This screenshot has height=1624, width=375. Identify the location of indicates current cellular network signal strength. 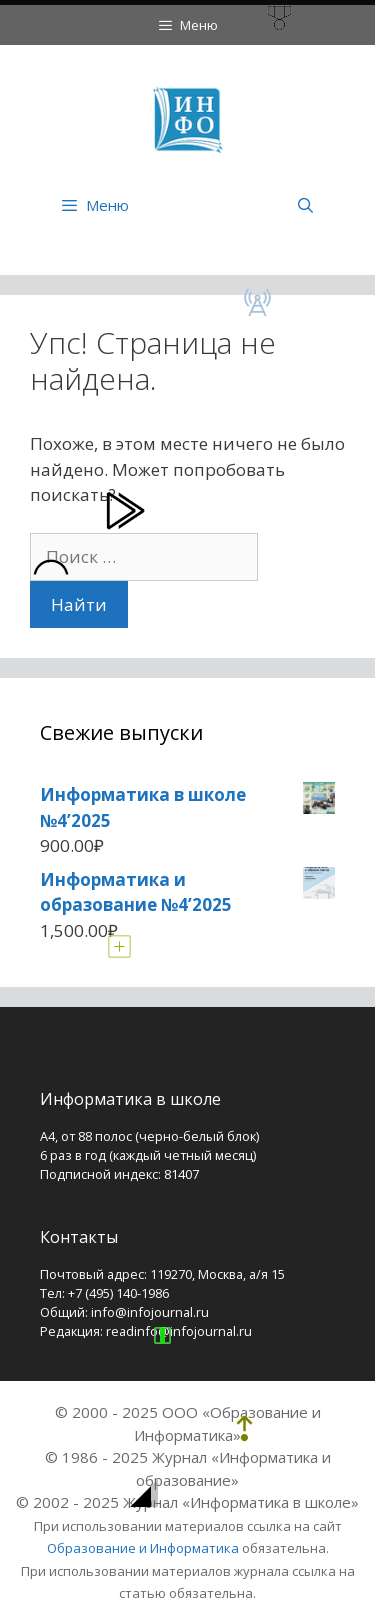
(144, 1493).